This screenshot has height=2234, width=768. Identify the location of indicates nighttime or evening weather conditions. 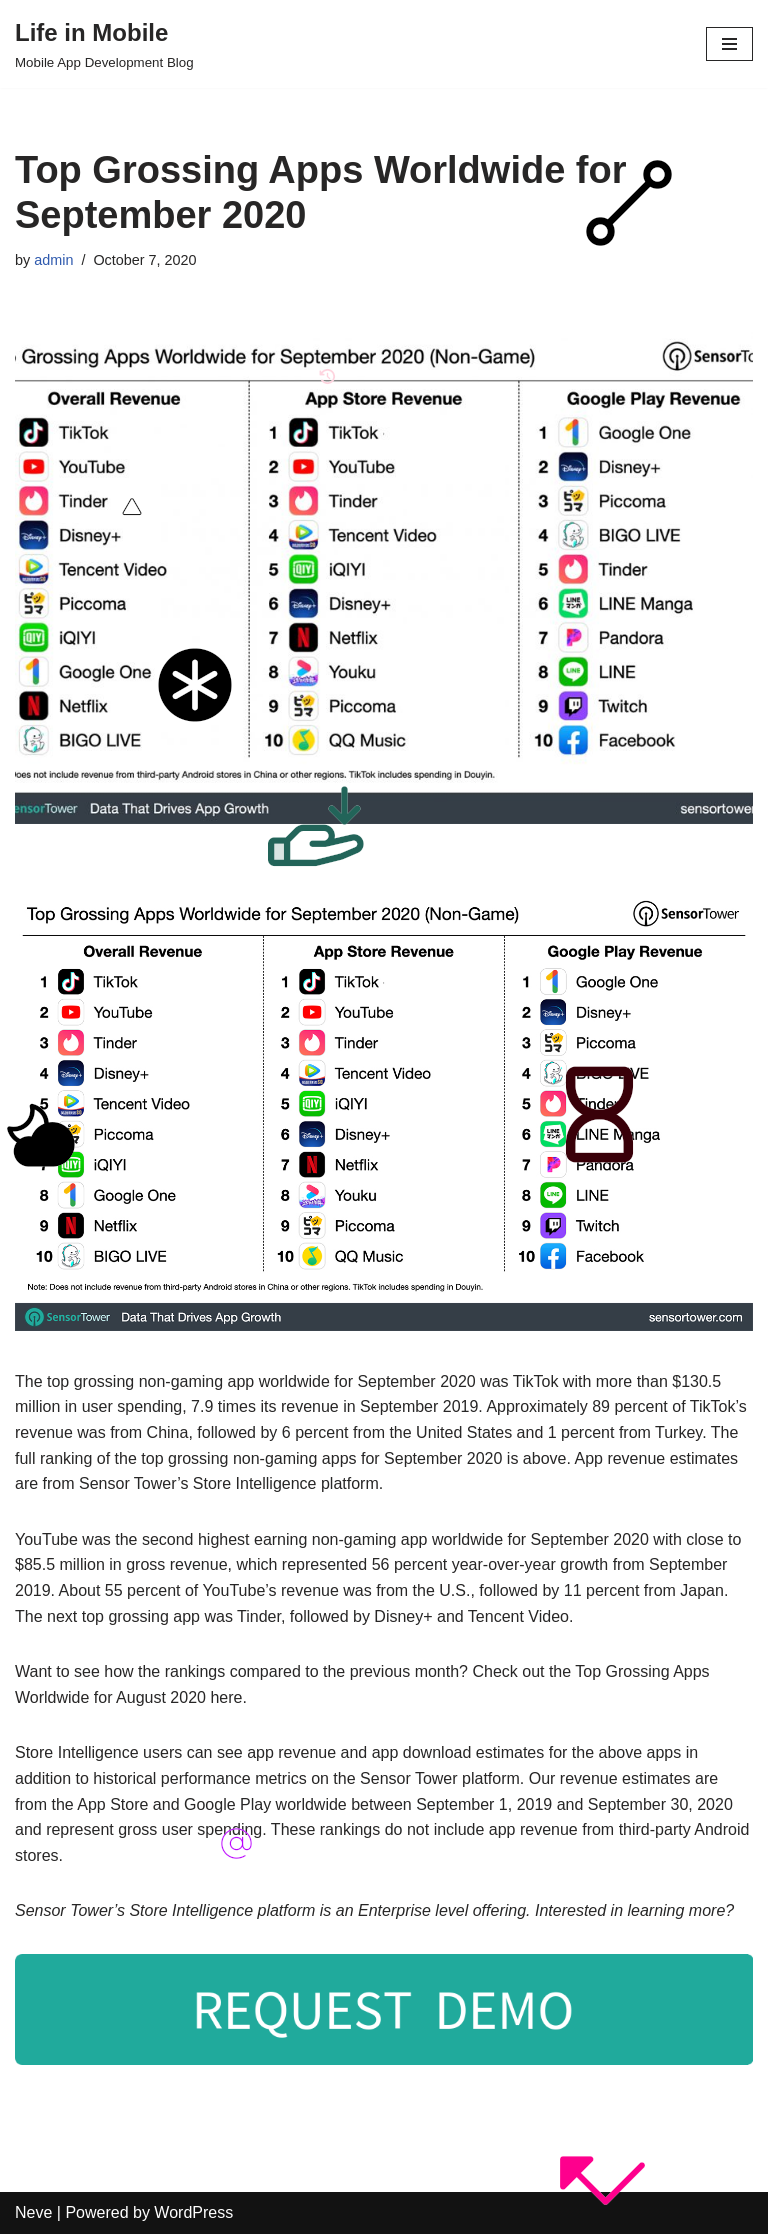
(39, 1138).